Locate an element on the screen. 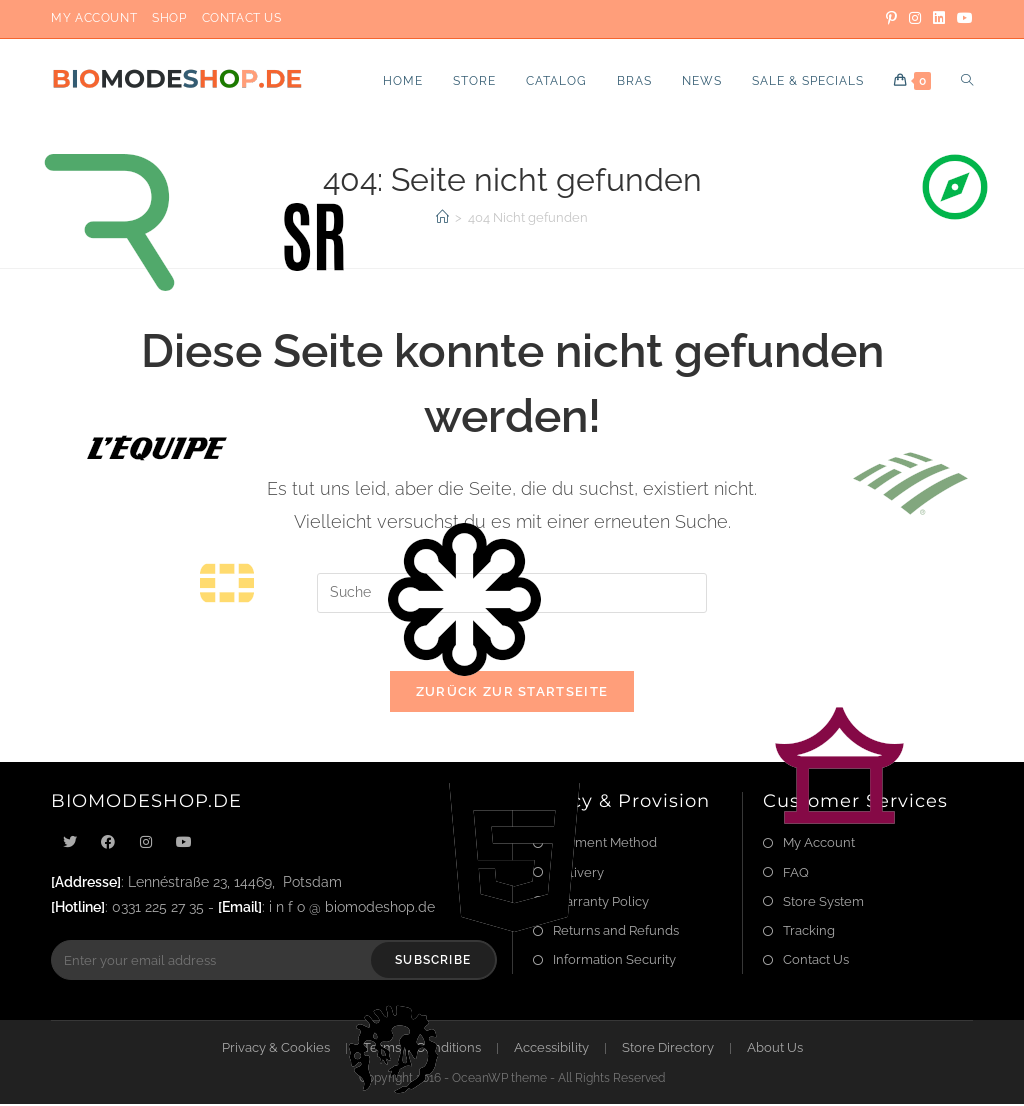 This screenshot has height=1106, width=1024. fortinet brand logo is located at coordinates (227, 583).